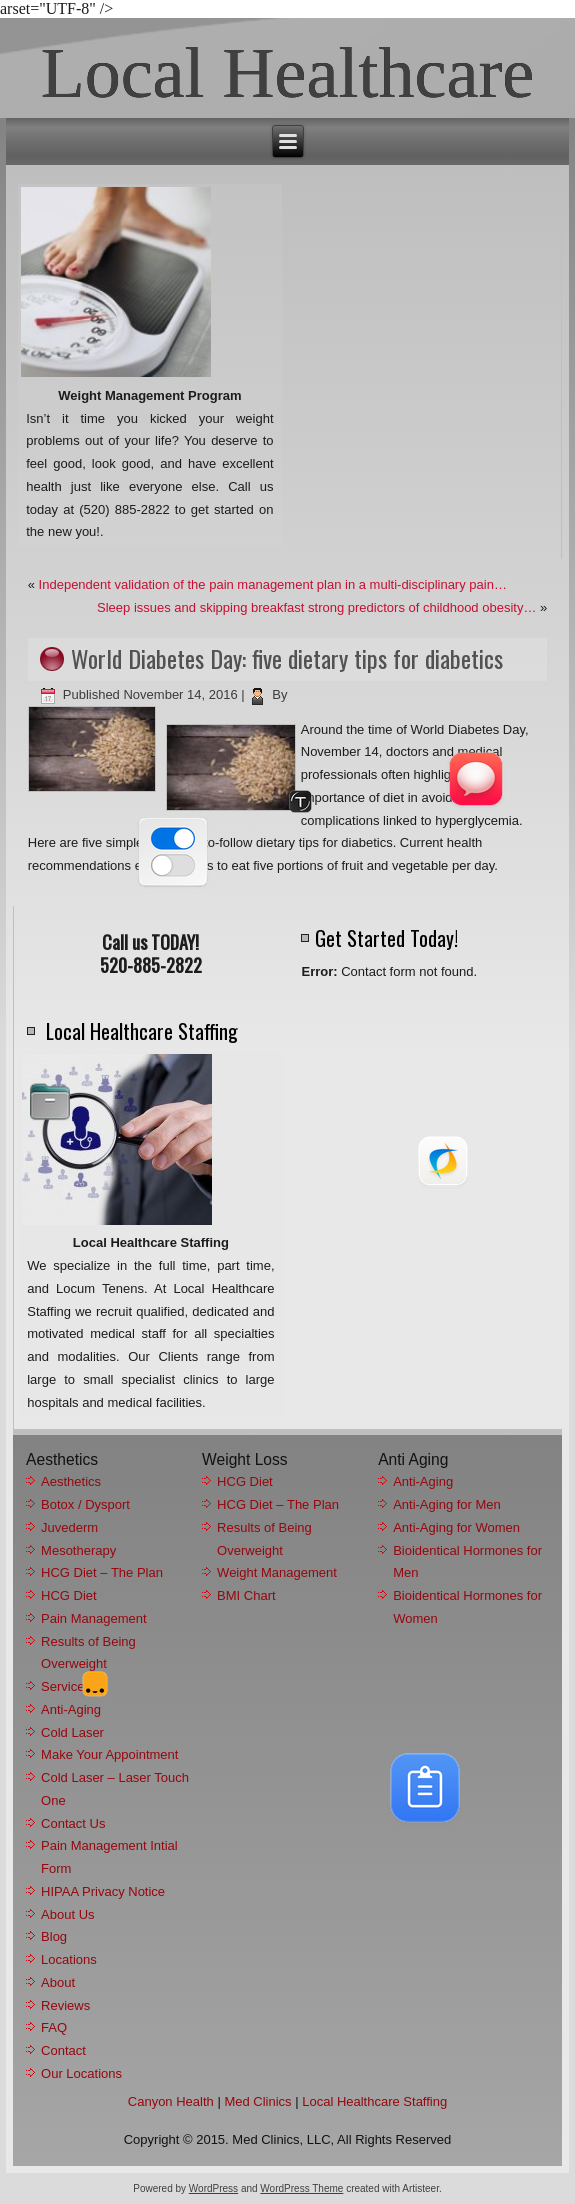 This screenshot has height=2204, width=575. I want to click on open CrossOver app to run Windows software, so click(443, 1161).